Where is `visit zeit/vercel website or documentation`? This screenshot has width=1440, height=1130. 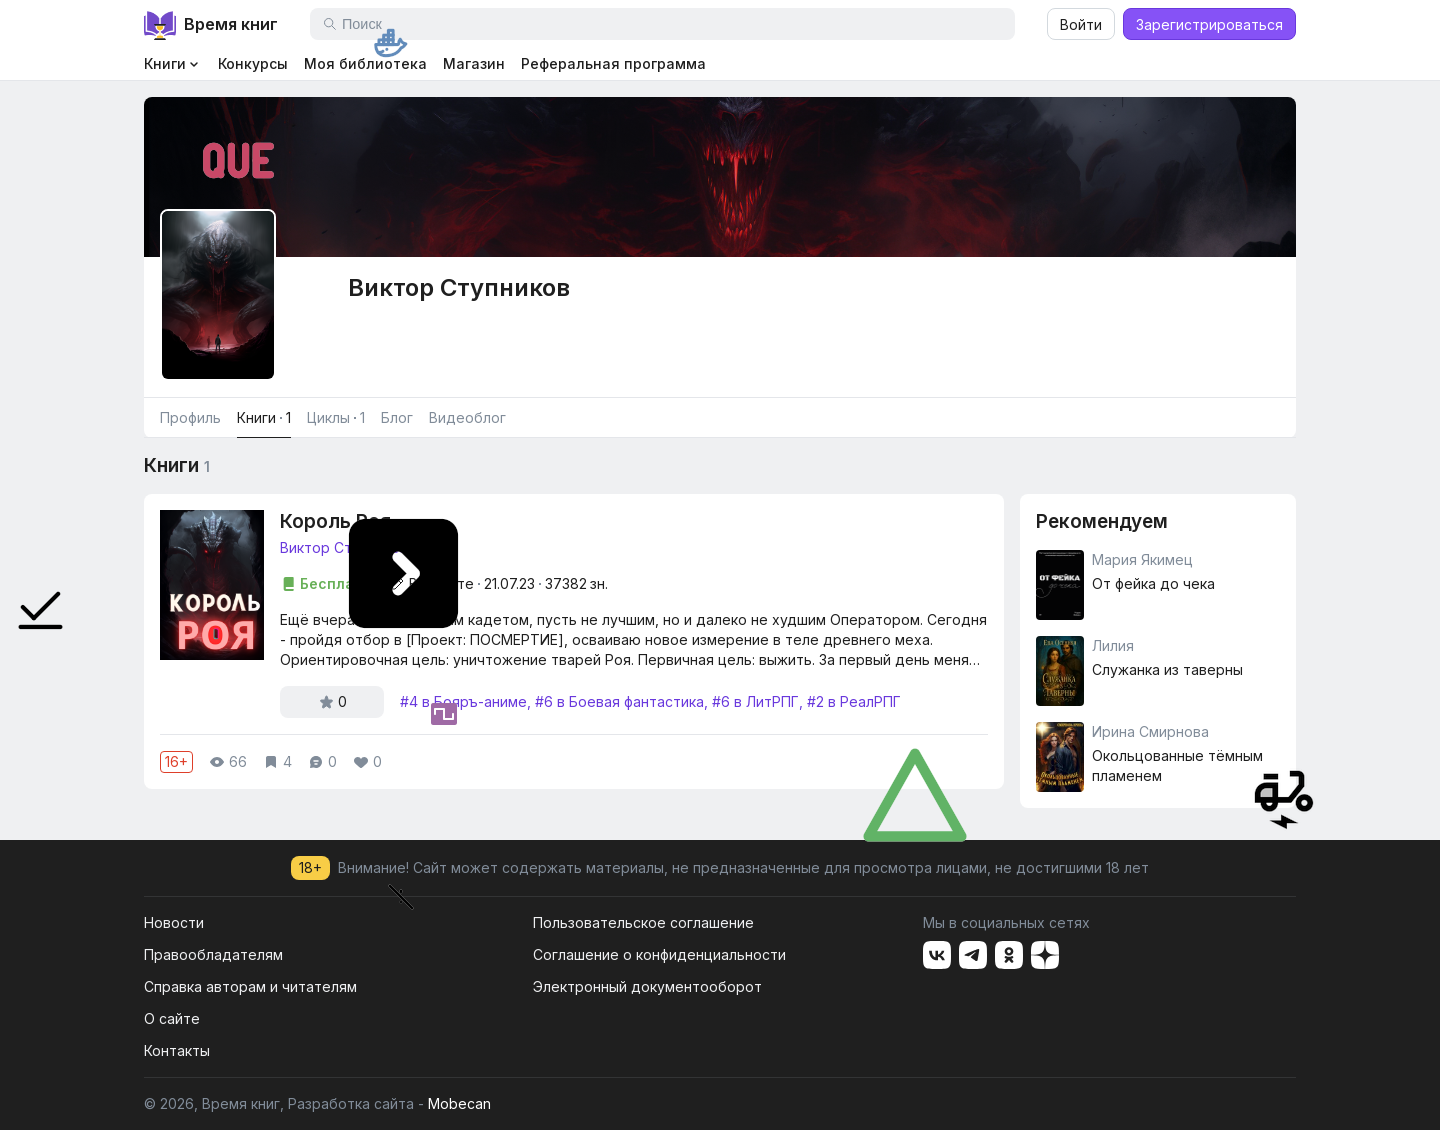 visit zeit/vercel website or documentation is located at coordinates (915, 795).